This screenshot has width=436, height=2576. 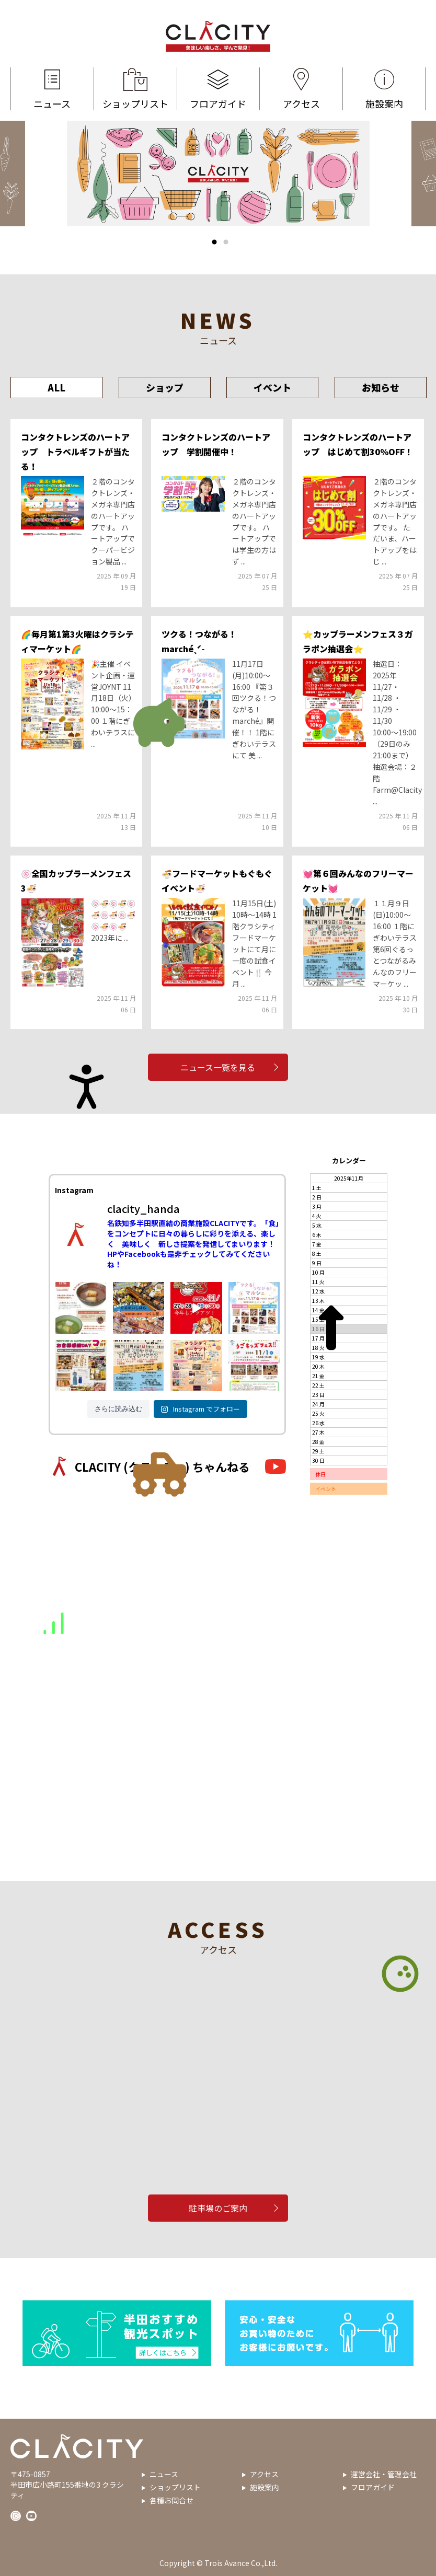 I want to click on indicates pedestrian or walking mode, so click(x=86, y=1087).